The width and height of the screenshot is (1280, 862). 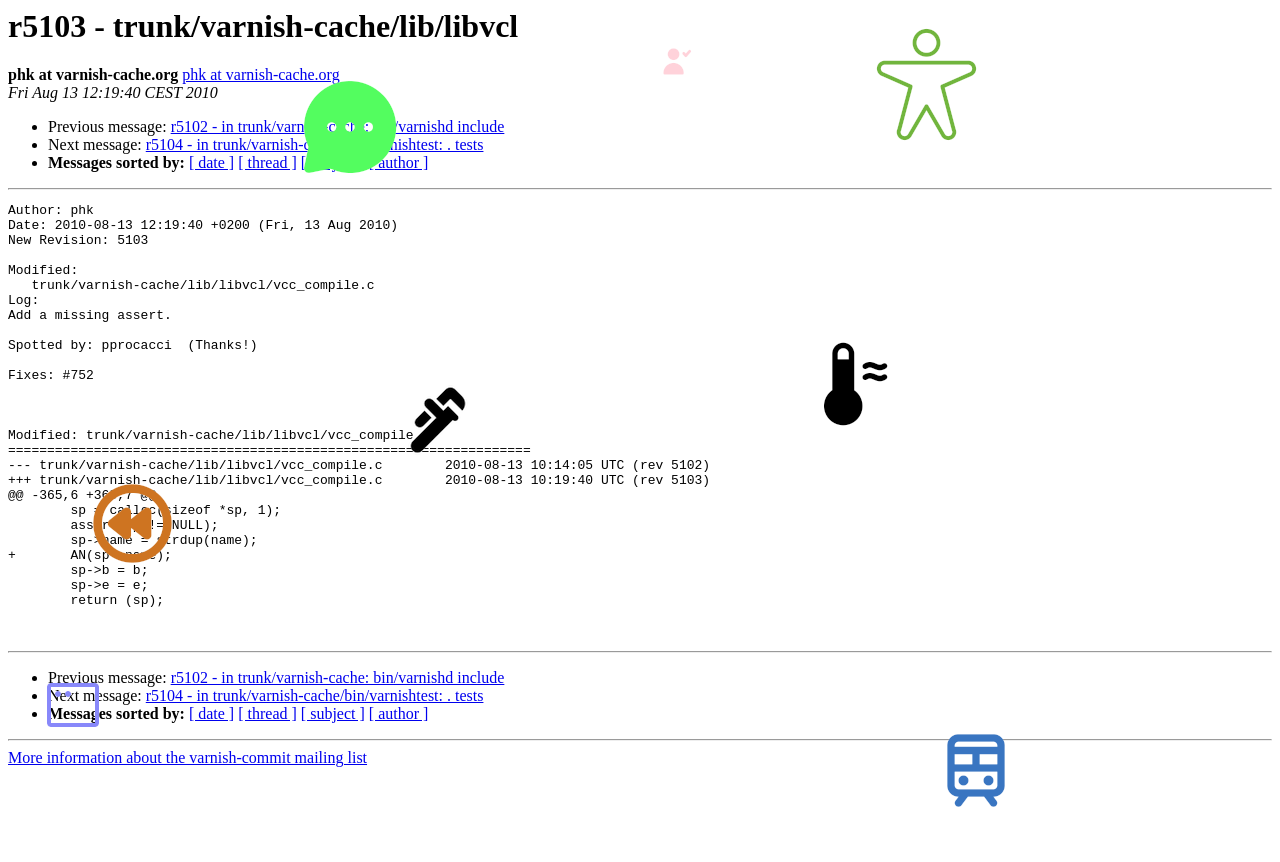 What do you see at coordinates (350, 127) in the screenshot?
I see `open messaging or chat` at bounding box center [350, 127].